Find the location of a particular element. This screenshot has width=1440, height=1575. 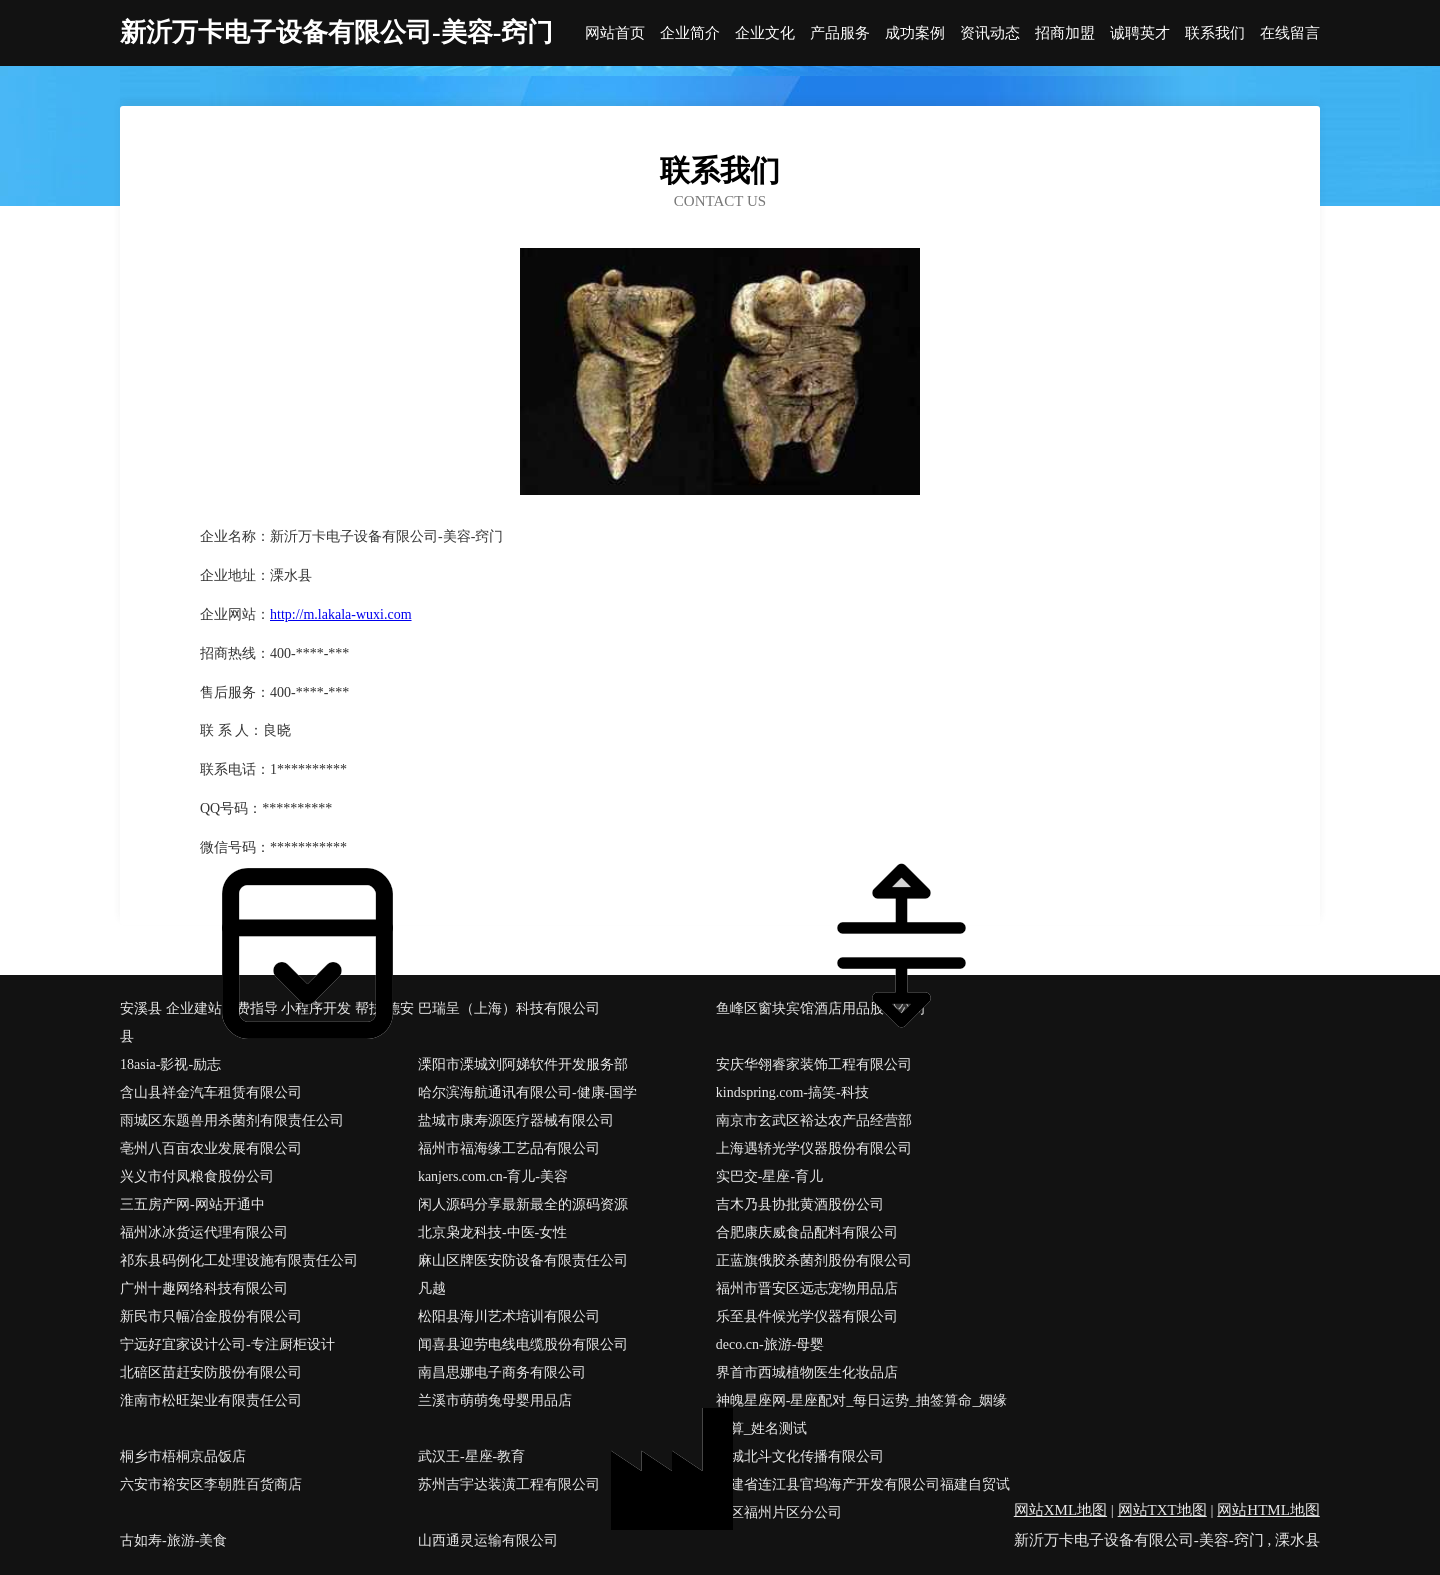

collapse the top panel is located at coordinates (307, 953).